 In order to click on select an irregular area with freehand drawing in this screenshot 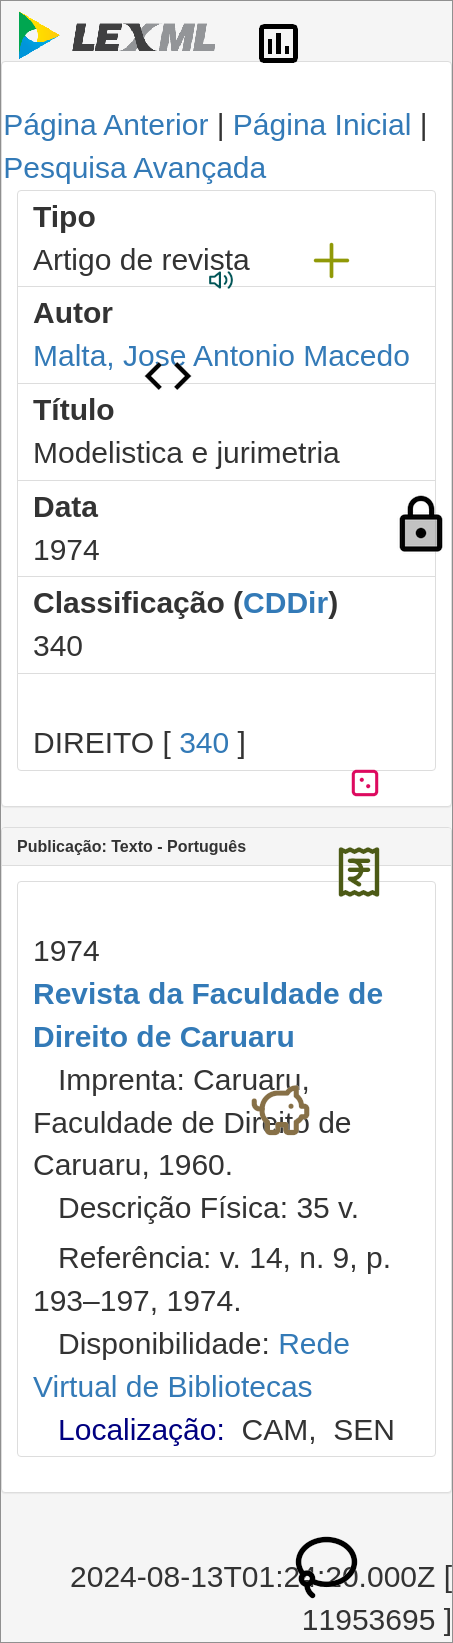, I will do `click(326, 1567)`.